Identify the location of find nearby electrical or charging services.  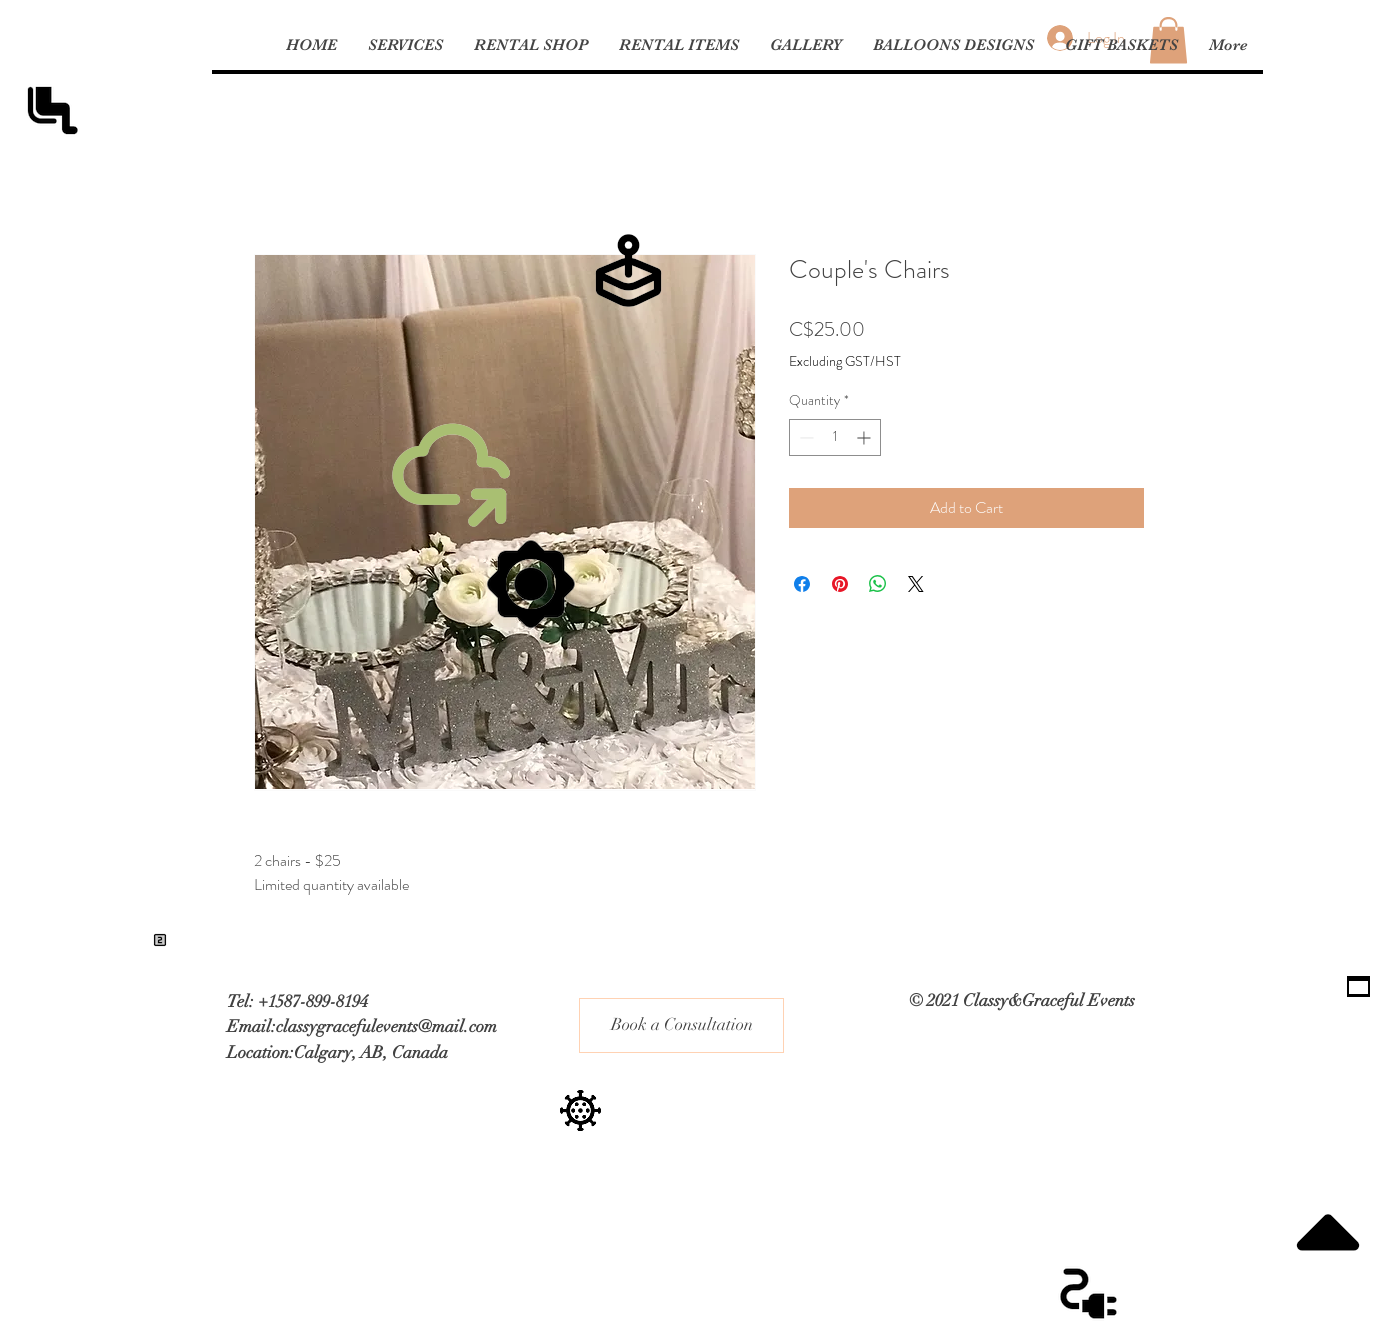
(1088, 1293).